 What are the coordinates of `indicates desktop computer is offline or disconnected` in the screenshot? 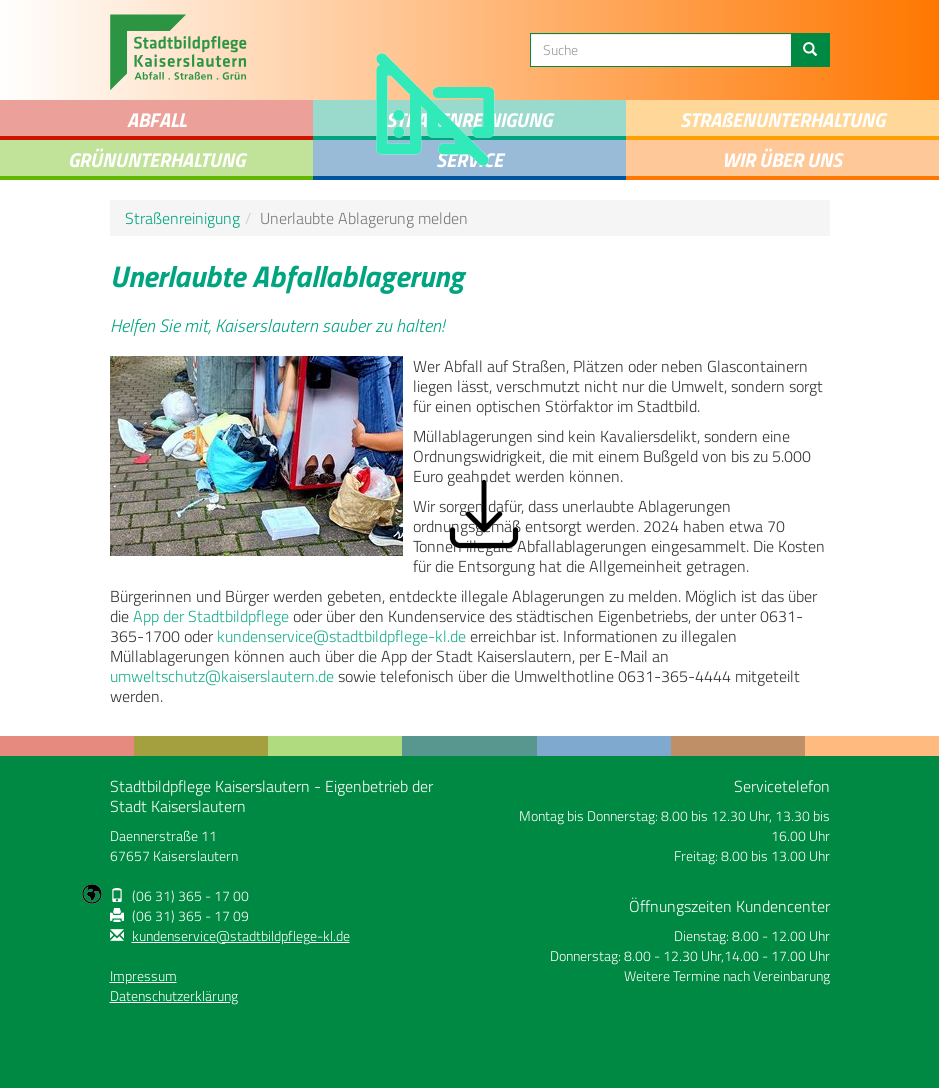 It's located at (432, 109).